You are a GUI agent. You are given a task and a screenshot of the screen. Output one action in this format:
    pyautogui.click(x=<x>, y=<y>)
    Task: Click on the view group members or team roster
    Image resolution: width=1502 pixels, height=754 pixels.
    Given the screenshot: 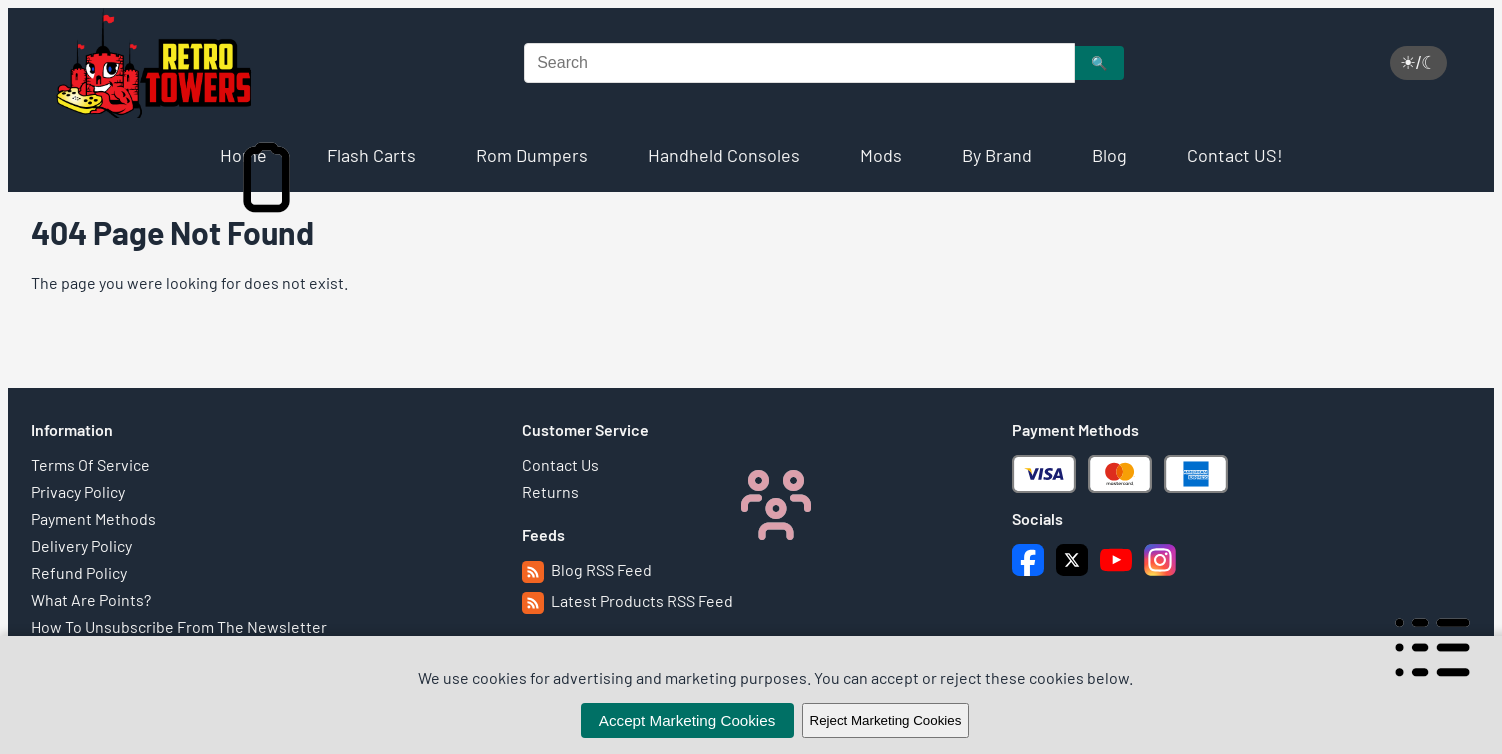 What is the action you would take?
    pyautogui.click(x=776, y=505)
    